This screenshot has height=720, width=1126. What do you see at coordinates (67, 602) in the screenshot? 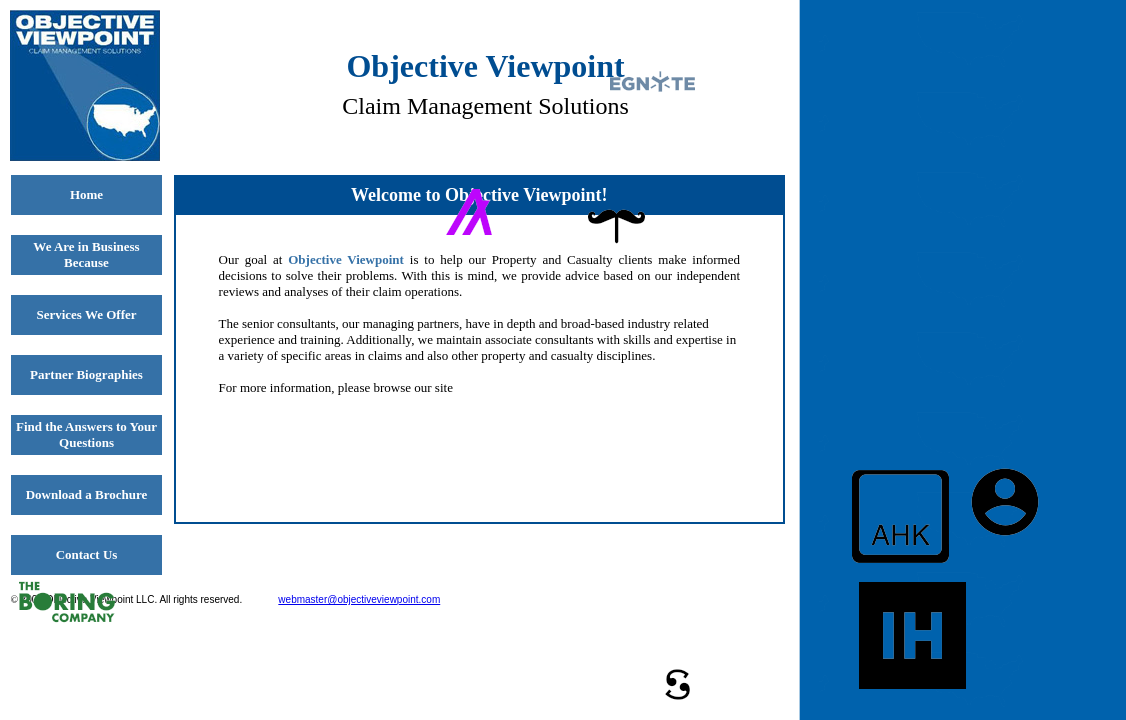
I see `the boring company logo` at bounding box center [67, 602].